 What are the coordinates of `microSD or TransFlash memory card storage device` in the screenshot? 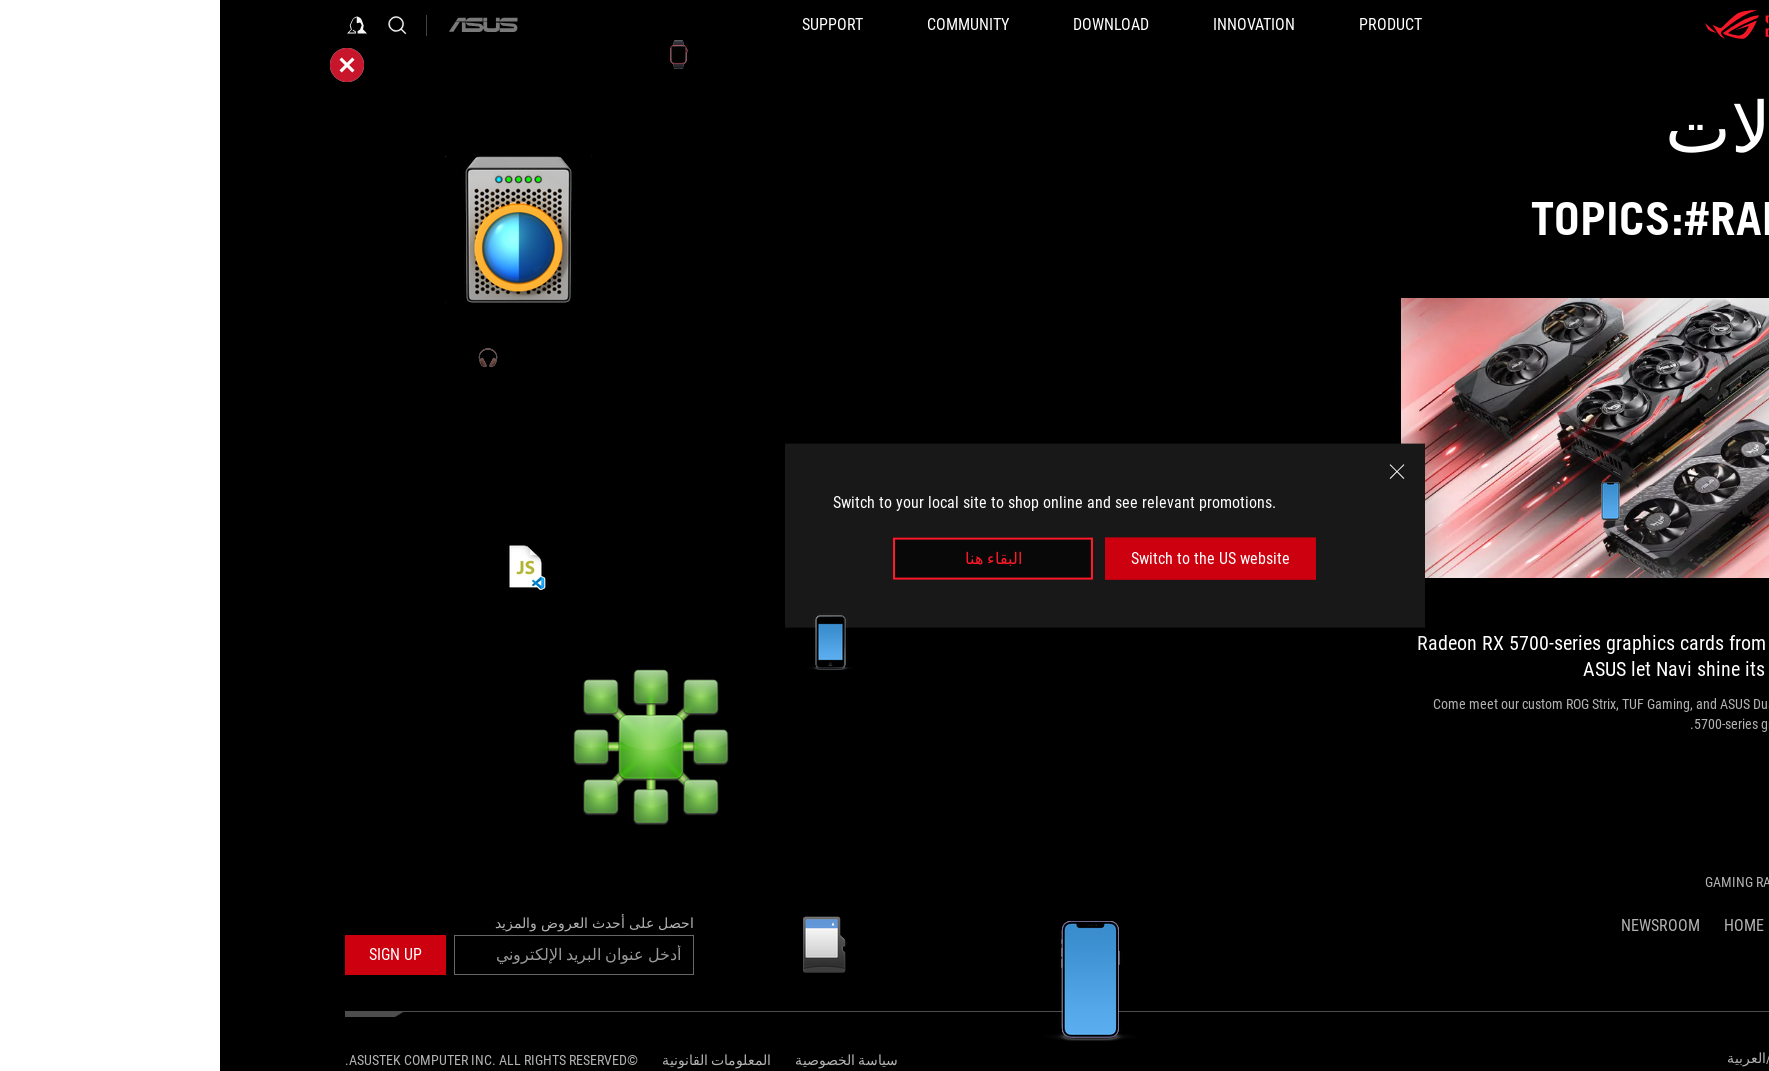 It's located at (825, 945).